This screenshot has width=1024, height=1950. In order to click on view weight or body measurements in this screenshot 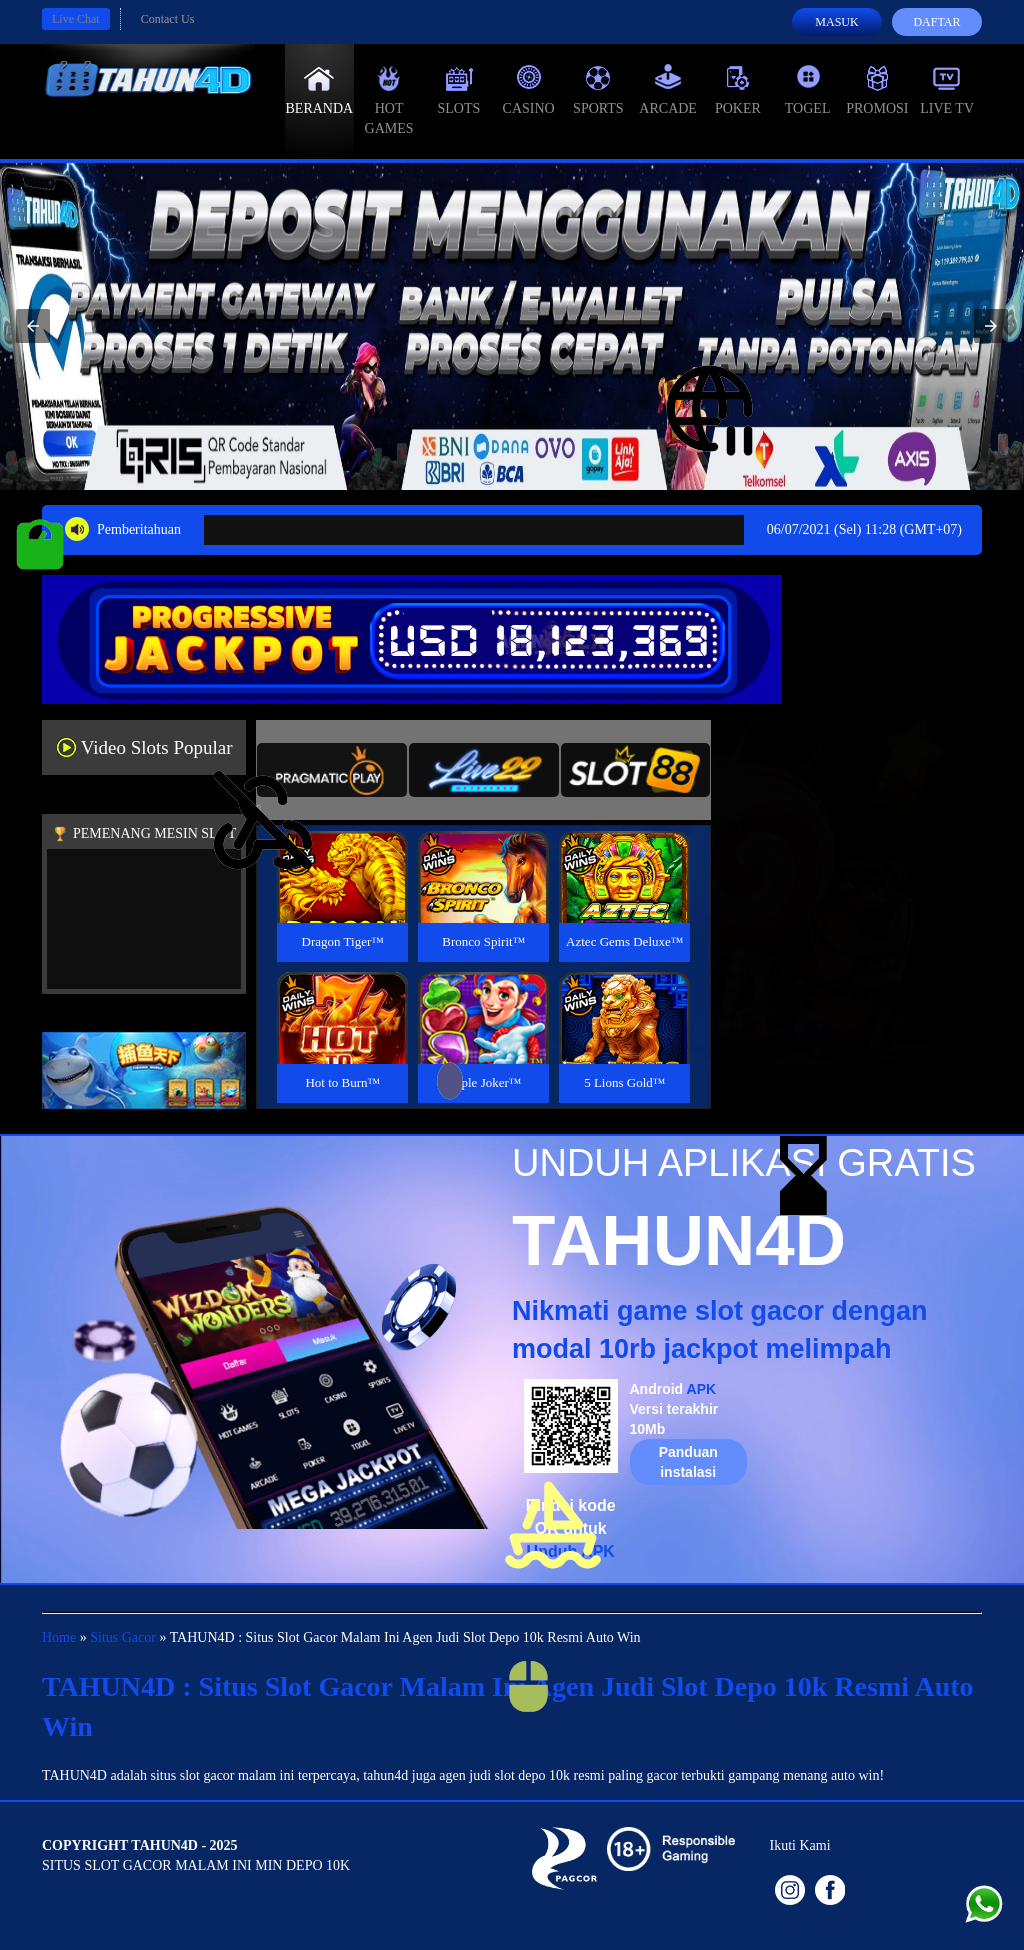, I will do `click(40, 546)`.